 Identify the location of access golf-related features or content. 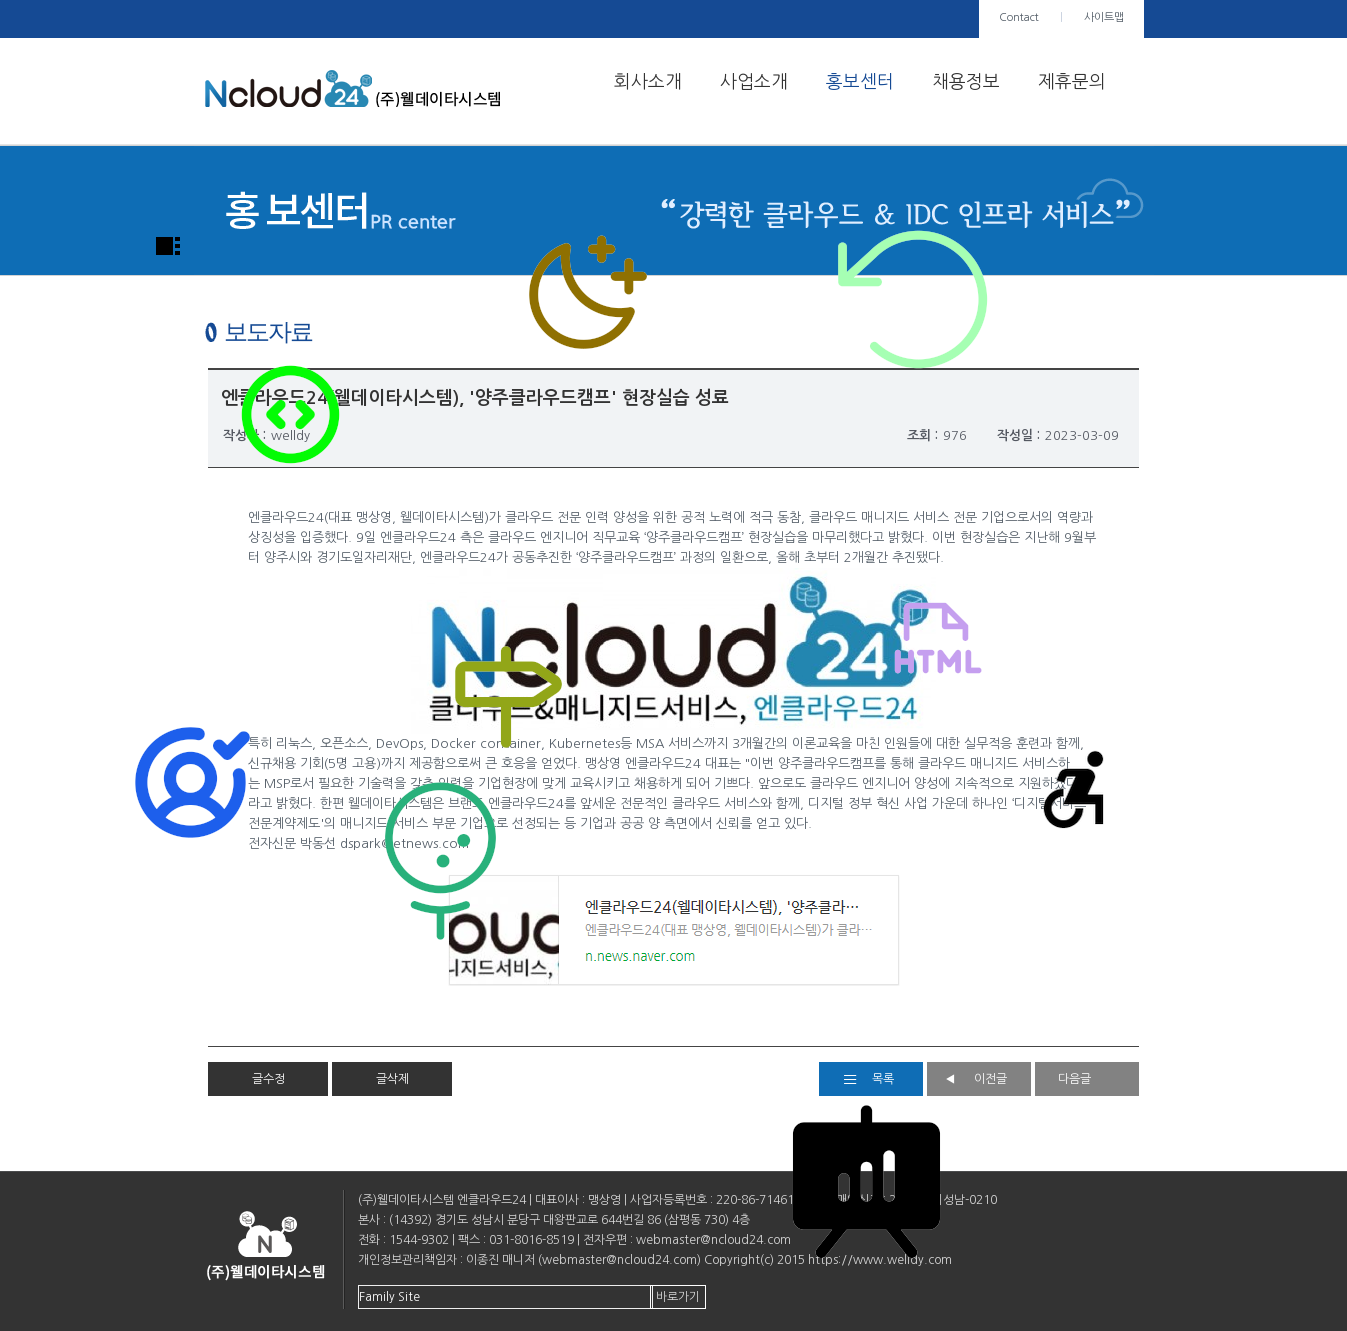
(440, 858).